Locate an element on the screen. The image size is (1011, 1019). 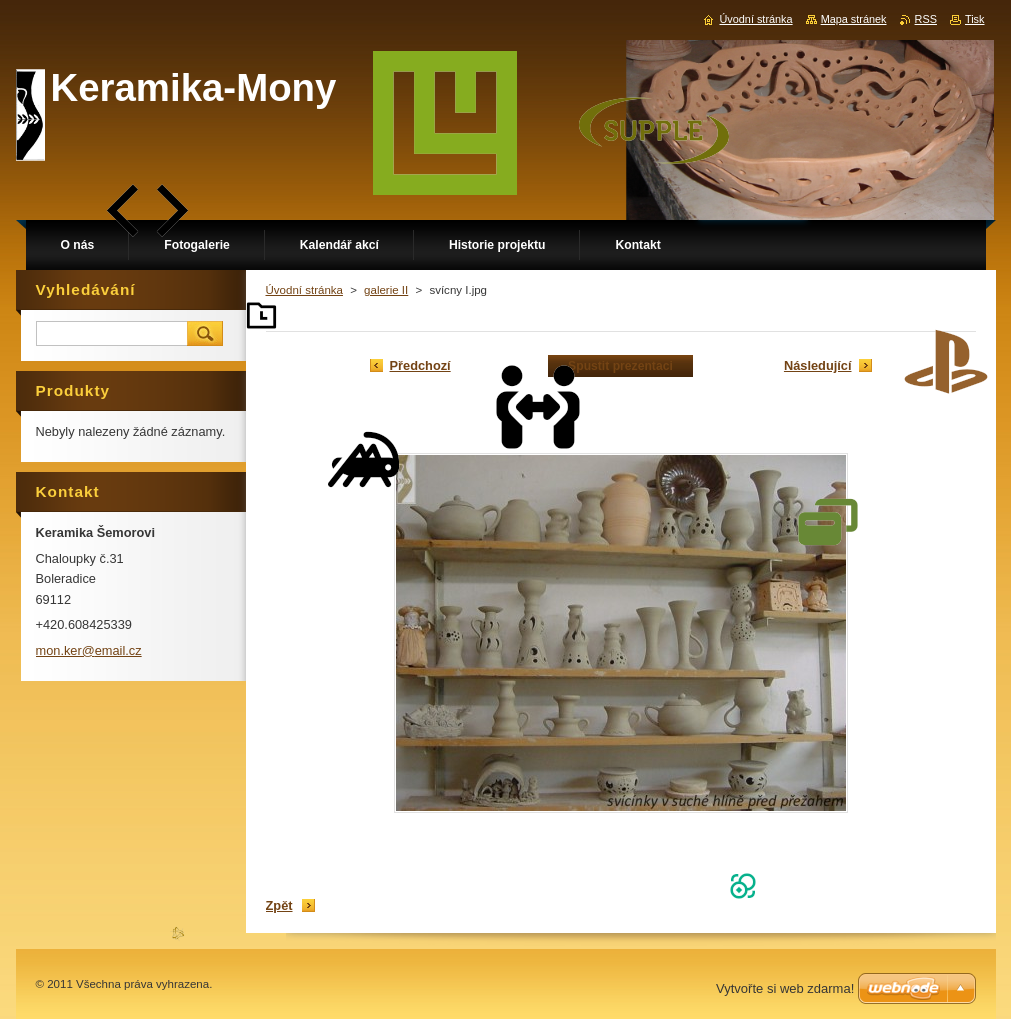
ludwig brand logo is located at coordinates (445, 123).